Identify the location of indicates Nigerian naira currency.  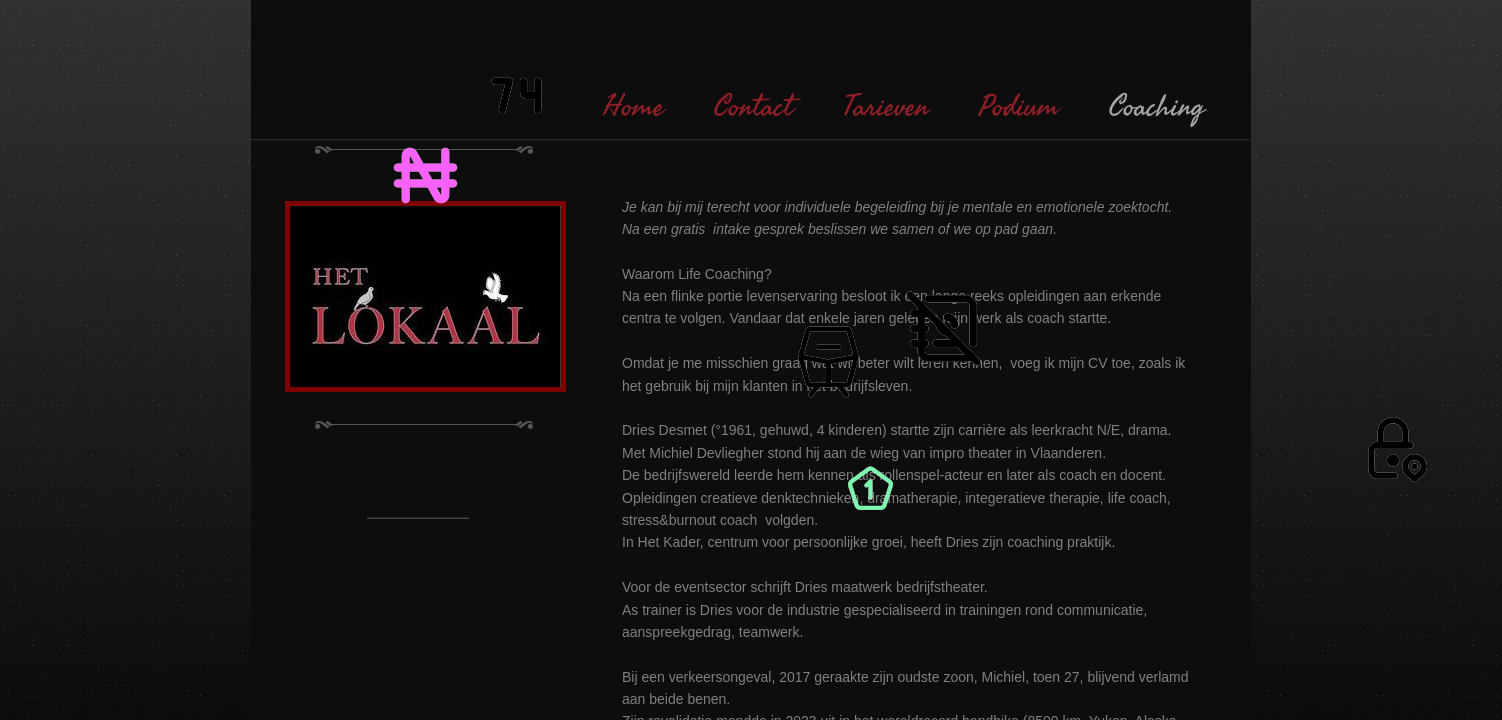
(425, 175).